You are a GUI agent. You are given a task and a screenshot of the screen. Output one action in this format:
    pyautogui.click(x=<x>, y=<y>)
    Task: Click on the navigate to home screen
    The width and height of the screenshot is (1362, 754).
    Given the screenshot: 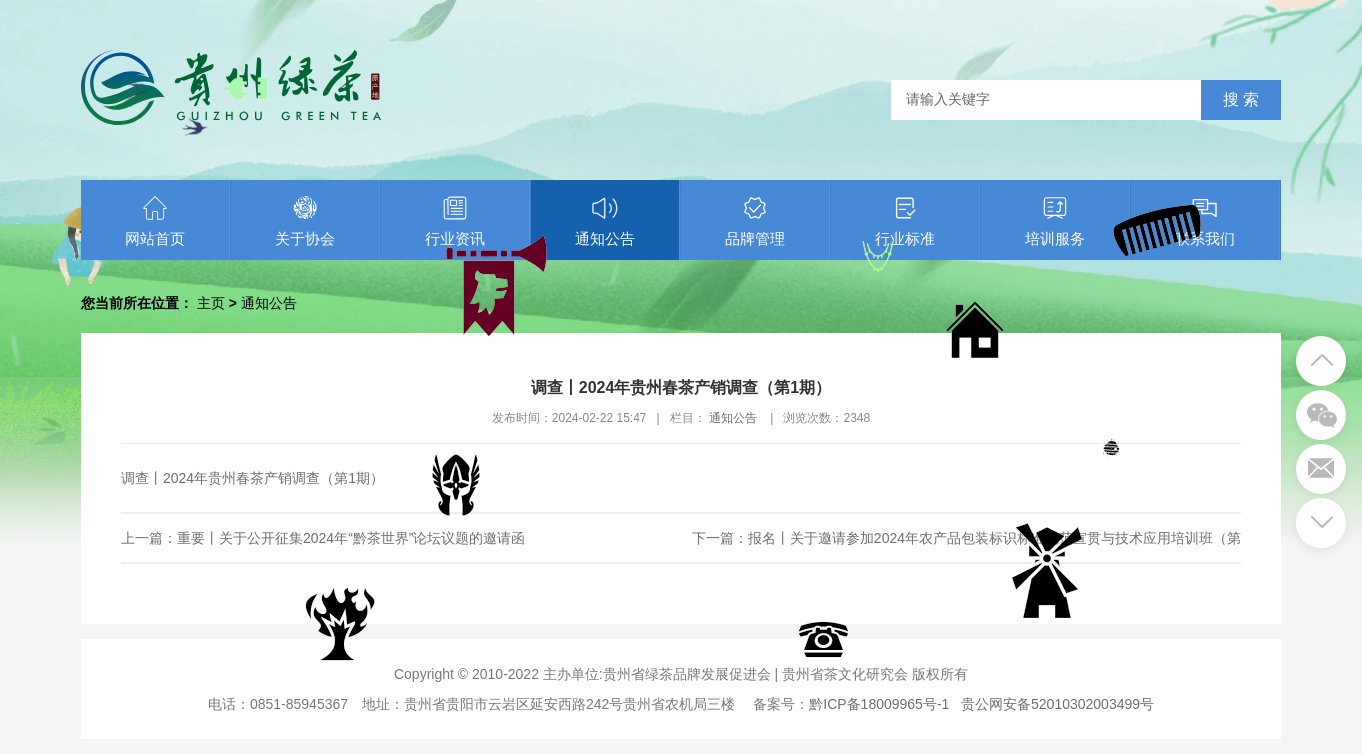 What is the action you would take?
    pyautogui.click(x=975, y=330)
    